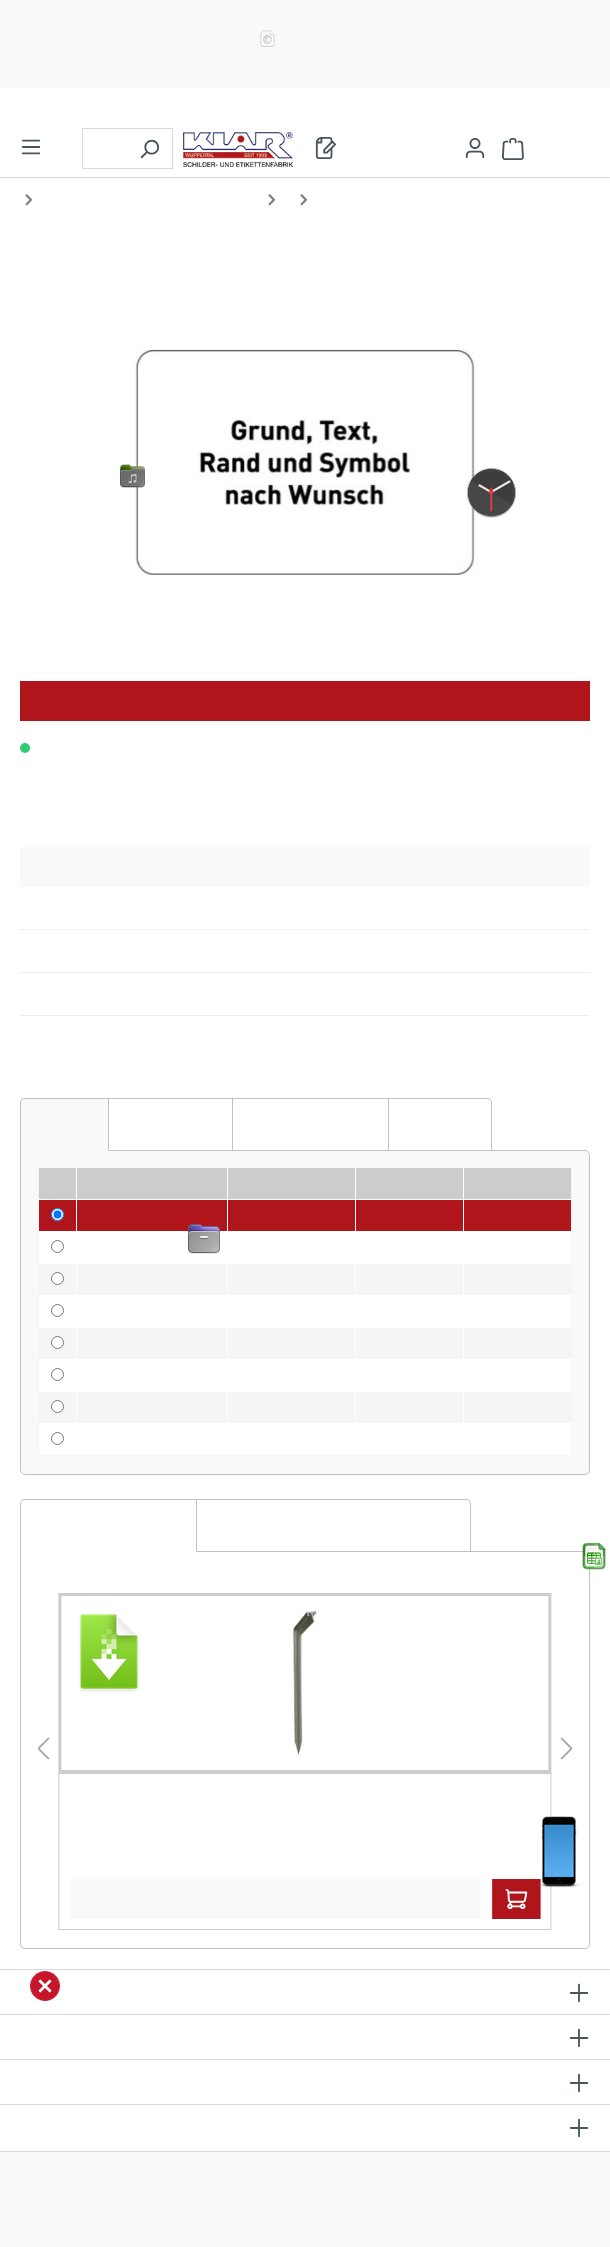  I want to click on open your music folder, so click(132, 475).